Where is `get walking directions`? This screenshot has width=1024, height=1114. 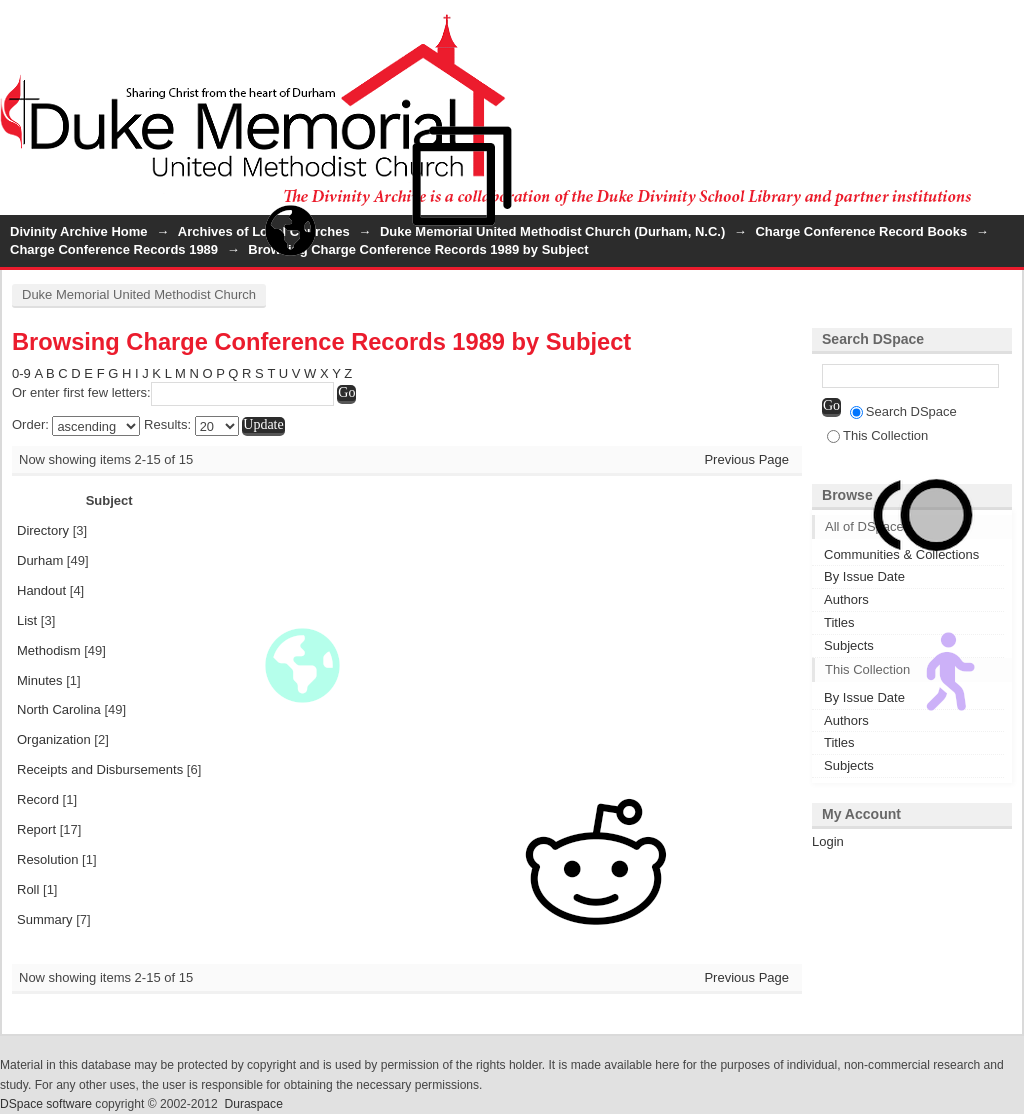 get walking directions is located at coordinates (948, 671).